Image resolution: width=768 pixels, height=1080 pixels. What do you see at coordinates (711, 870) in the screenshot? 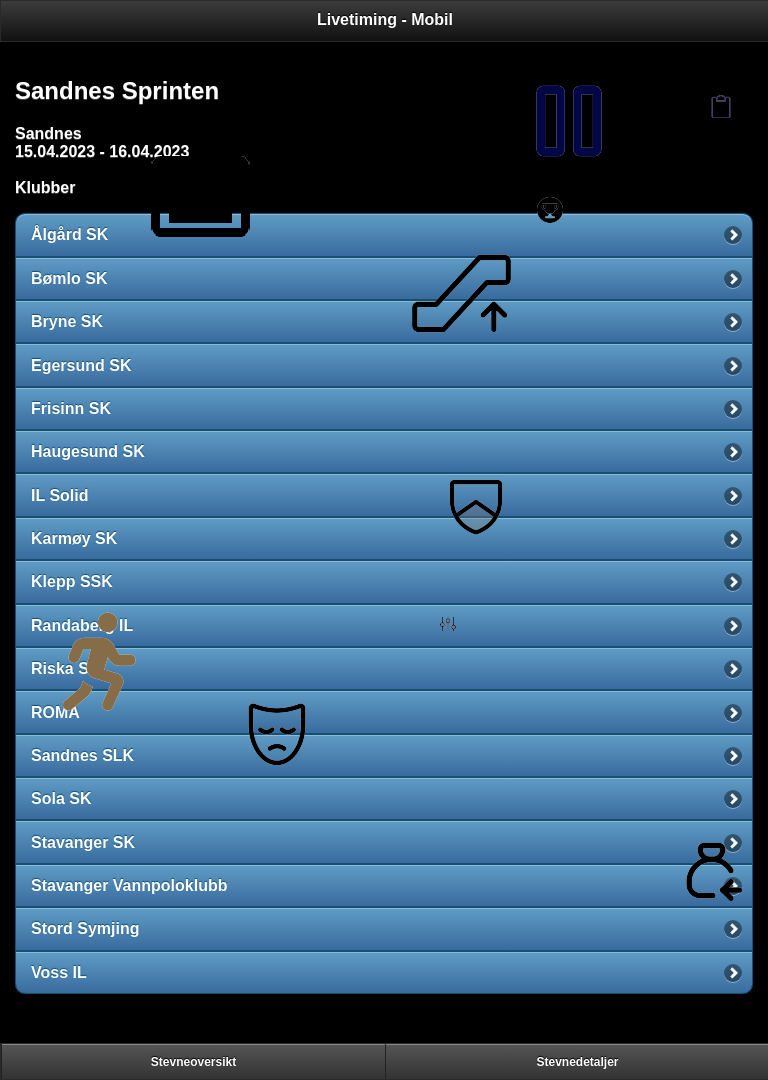
I see `return or refund money` at bounding box center [711, 870].